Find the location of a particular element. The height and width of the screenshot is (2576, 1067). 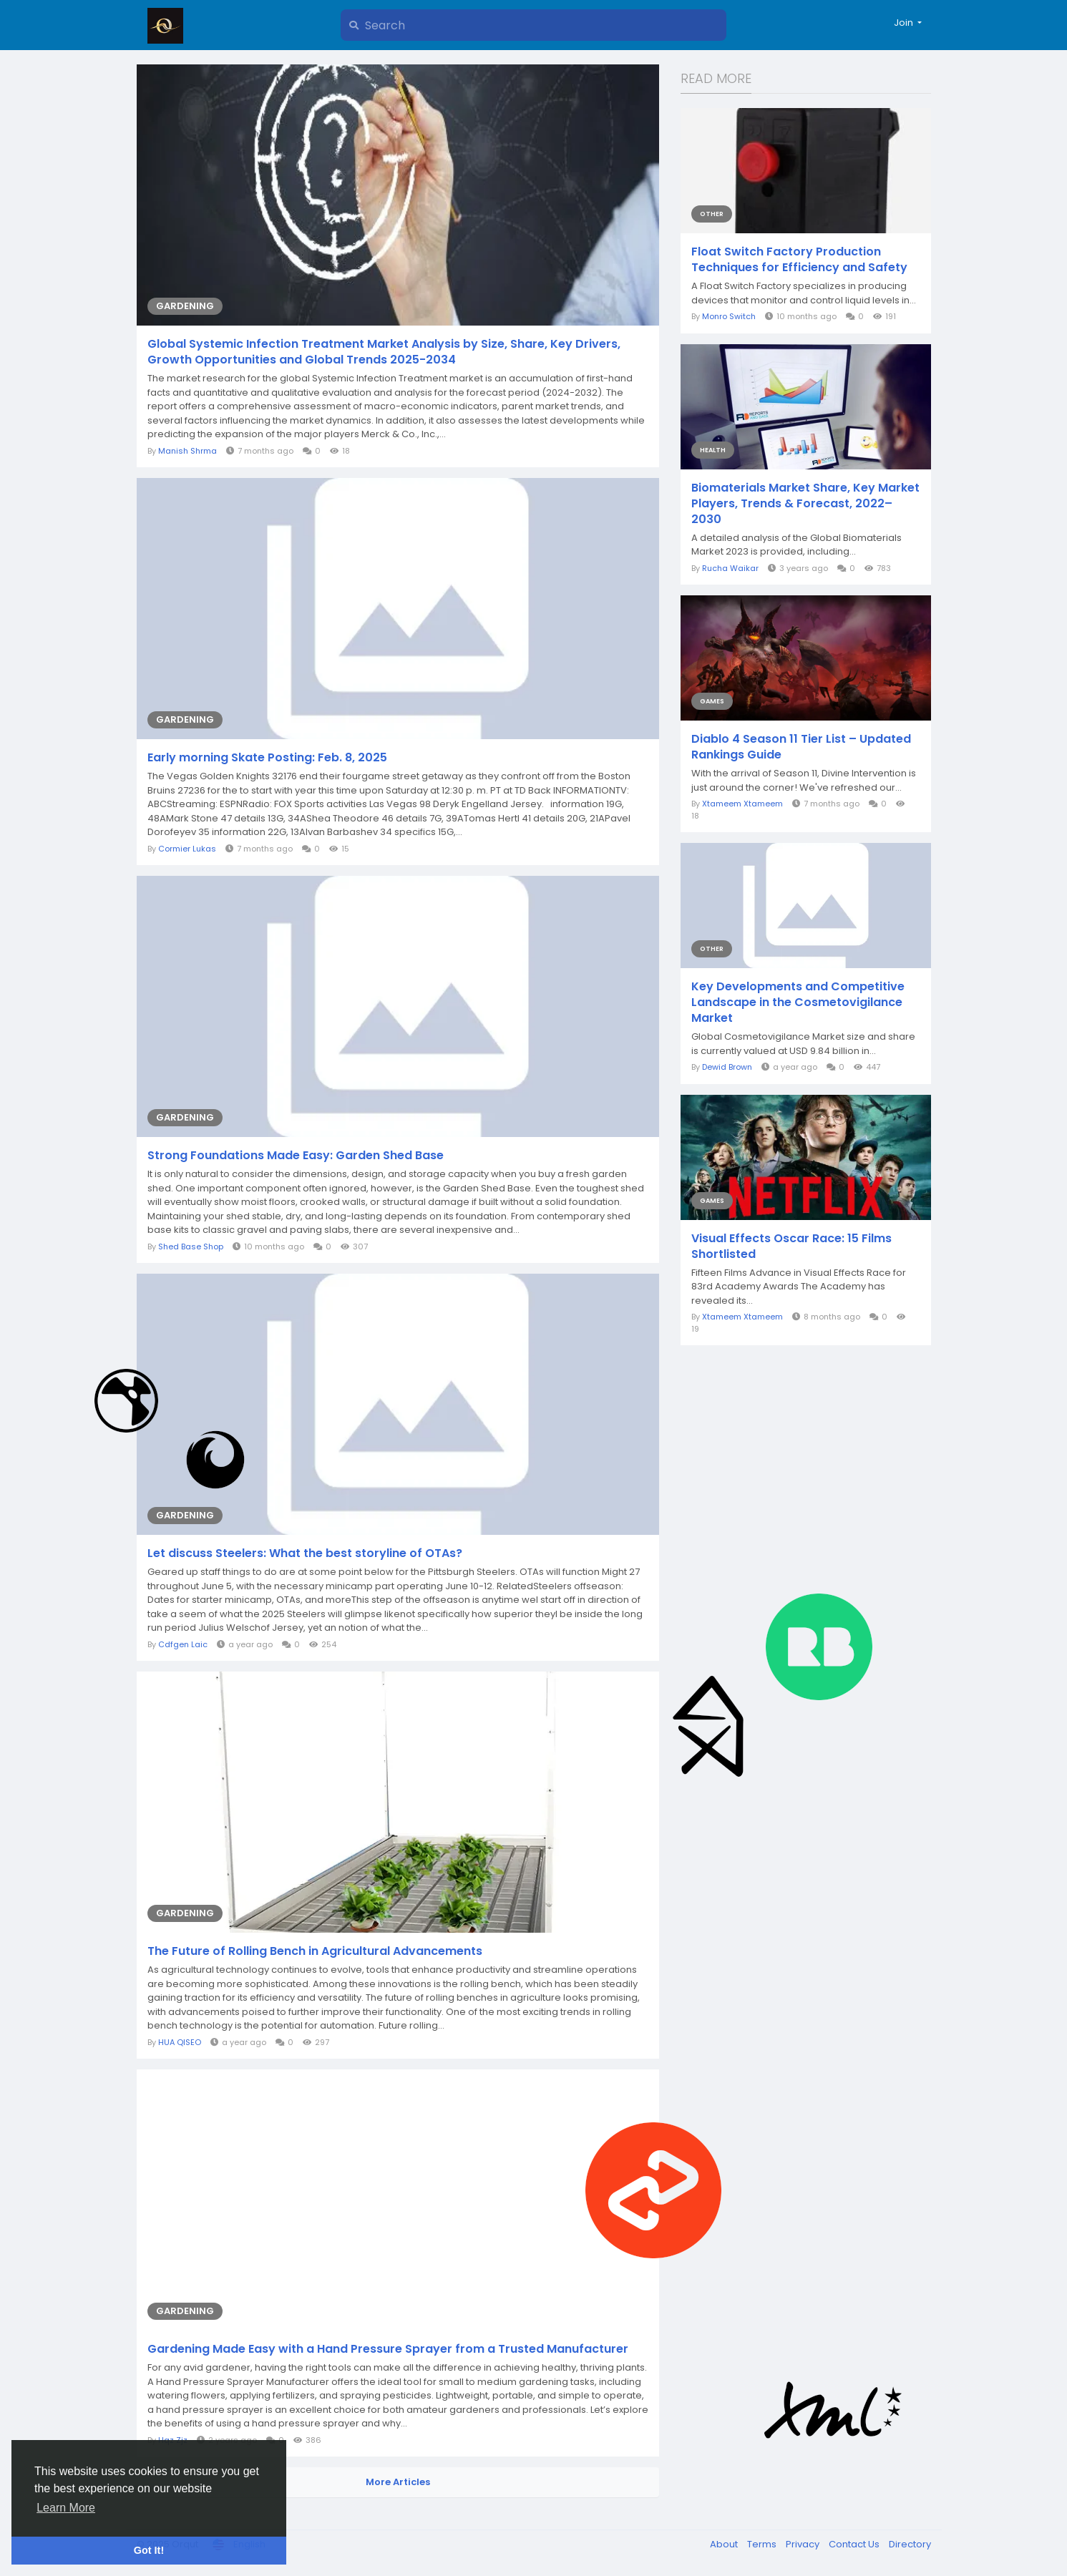

open the Homify app is located at coordinates (708, 1726).